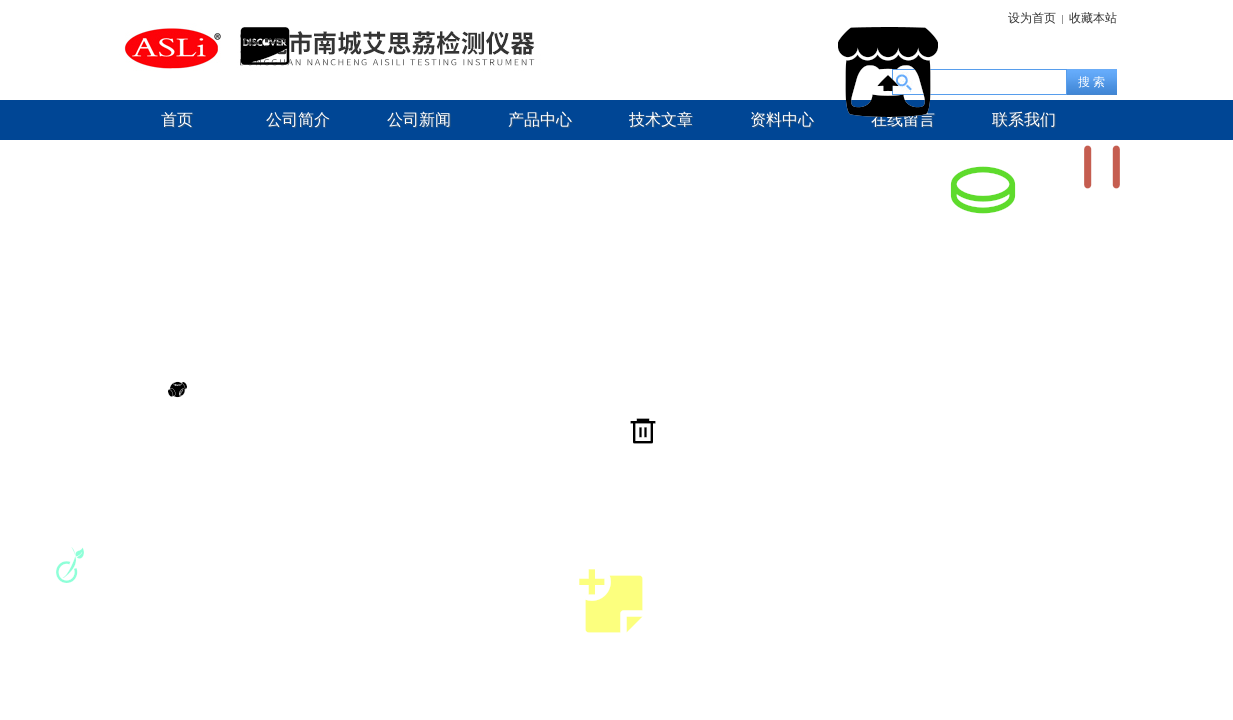 The width and height of the screenshot is (1233, 720). I want to click on visit or connect to Viadeo professional network, so click(70, 565).